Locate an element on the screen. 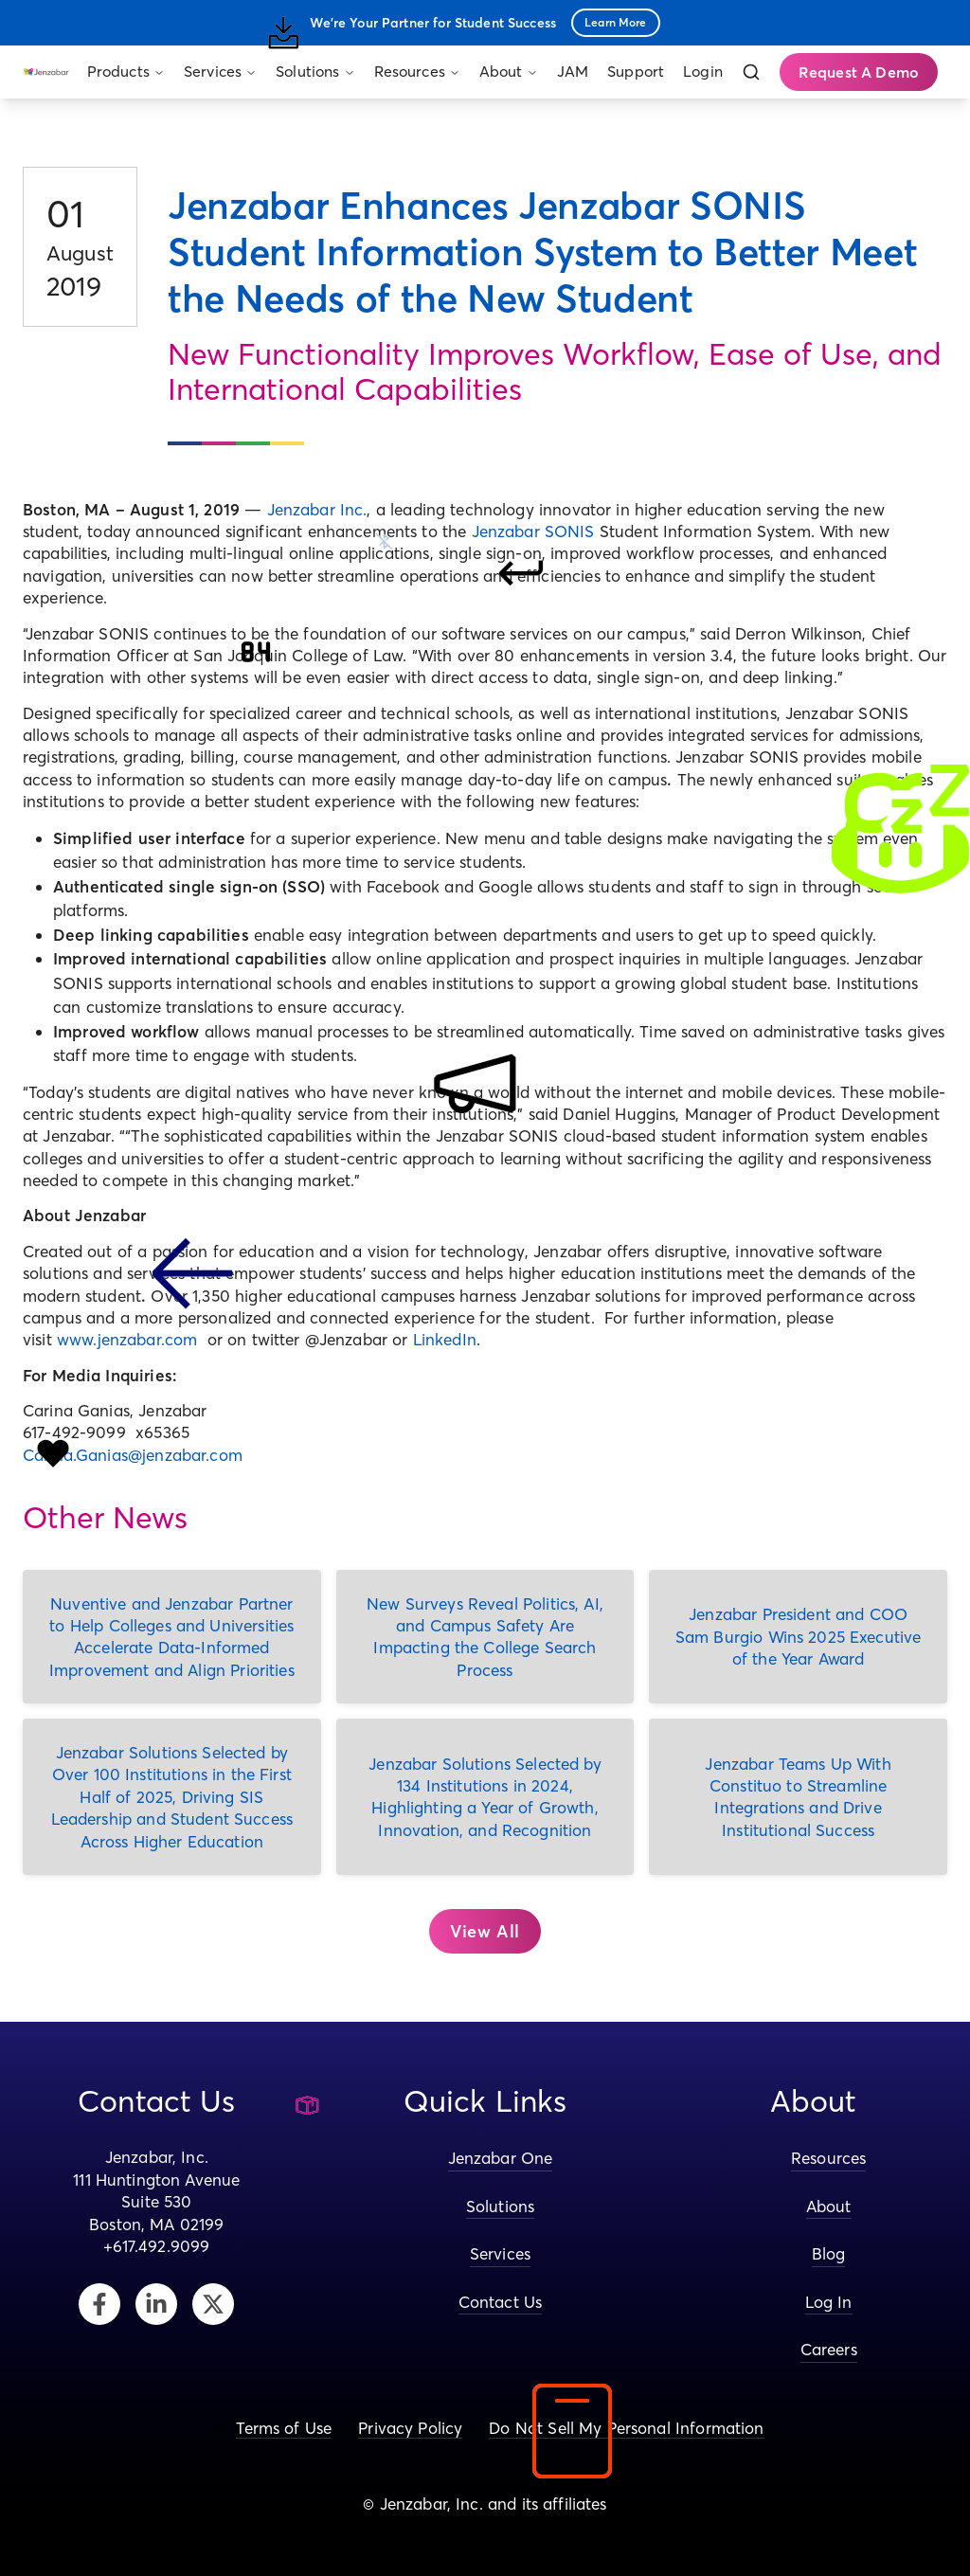  view package or module contents is located at coordinates (306, 2104).